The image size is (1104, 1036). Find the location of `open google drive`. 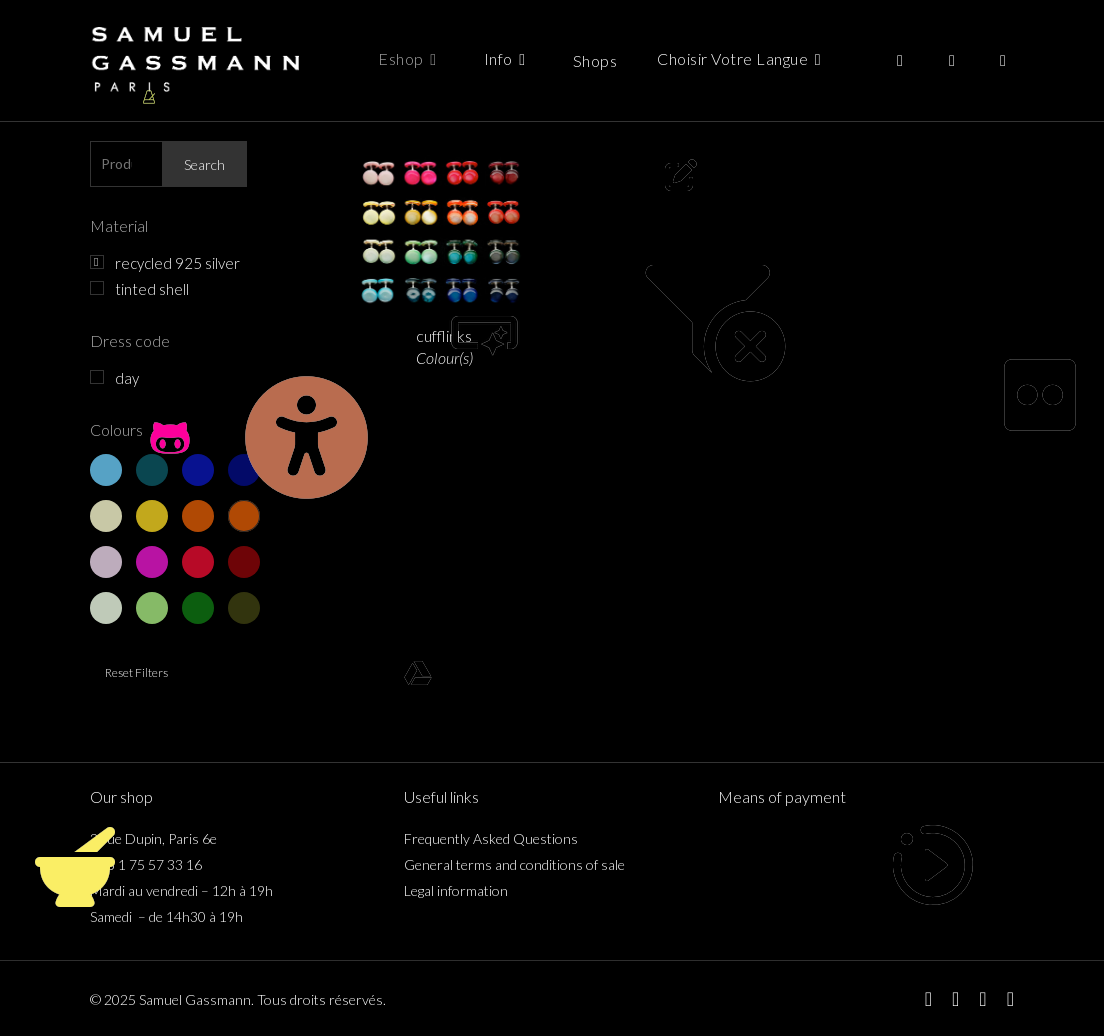

open google drive is located at coordinates (418, 673).